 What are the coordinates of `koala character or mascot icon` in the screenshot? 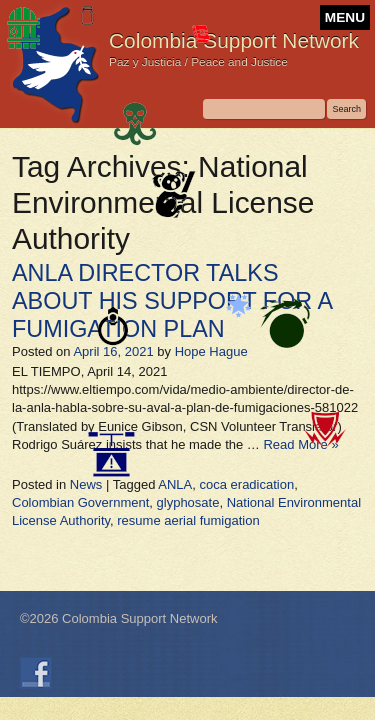 It's located at (173, 194).